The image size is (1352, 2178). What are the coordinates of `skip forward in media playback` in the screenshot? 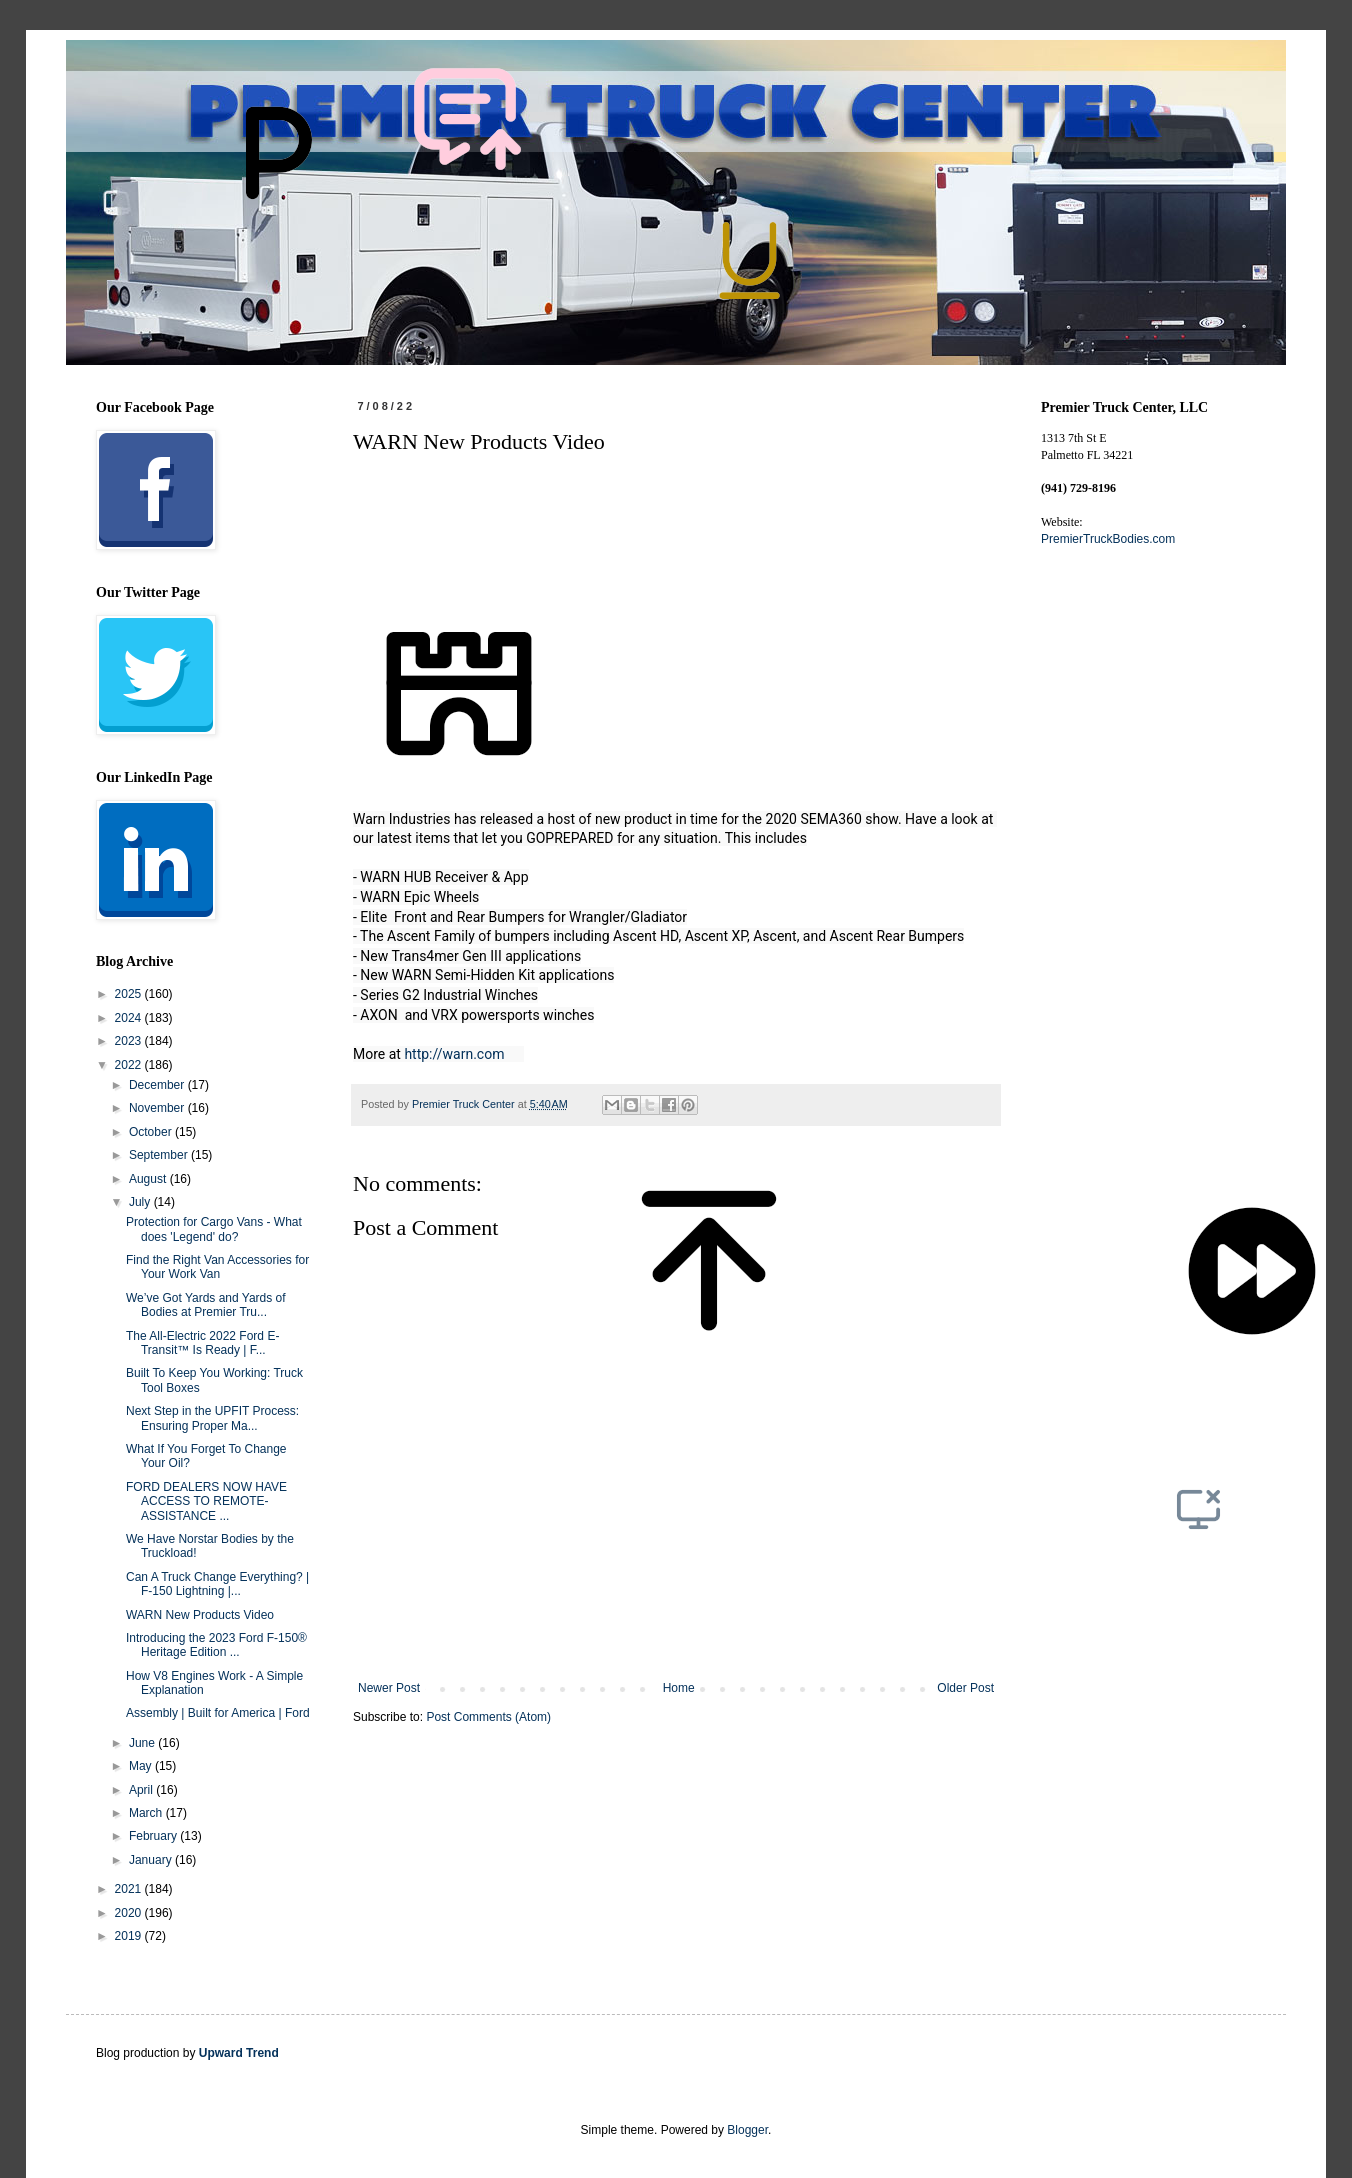 It's located at (1252, 1271).